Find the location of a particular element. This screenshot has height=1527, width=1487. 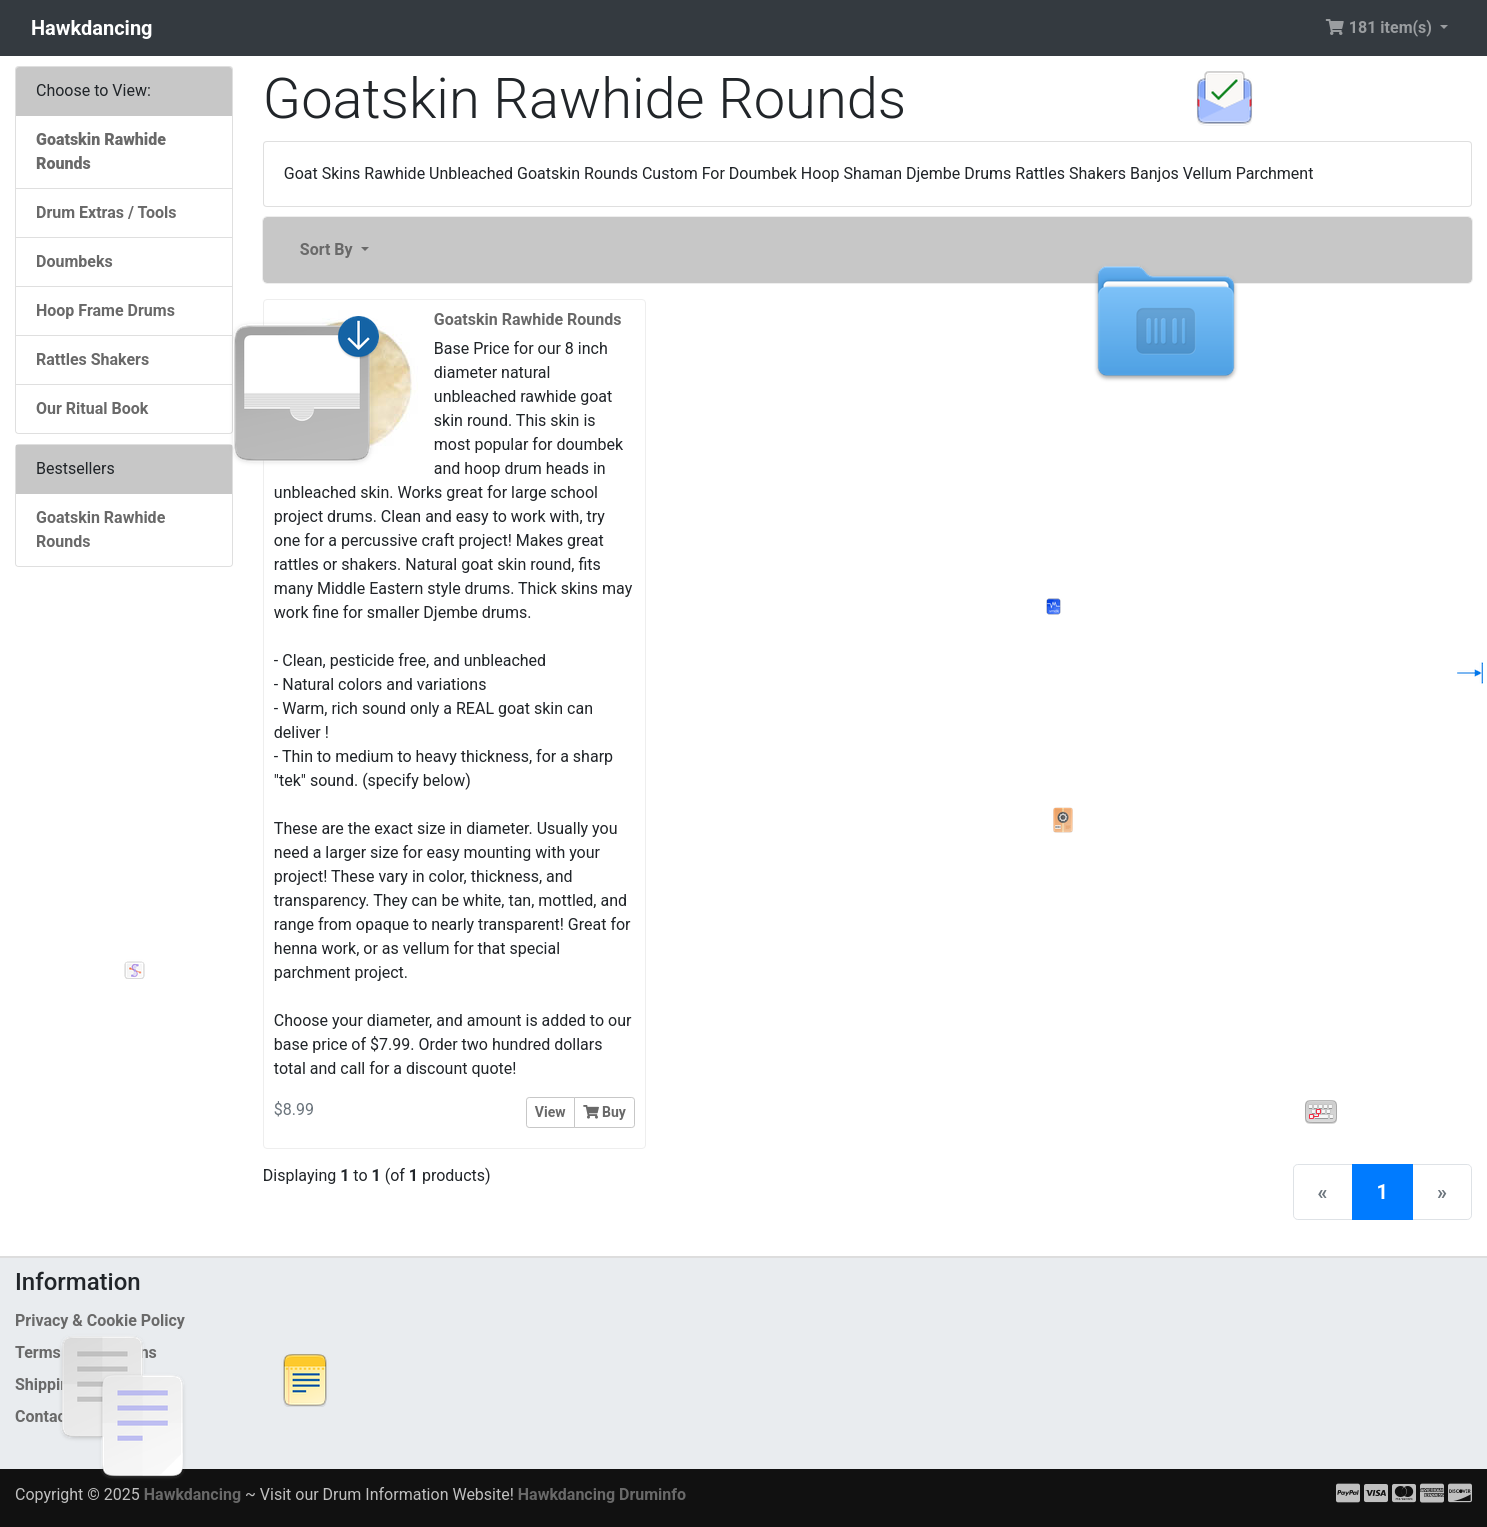

open folder containing scanned OCR documents is located at coordinates (1166, 321).